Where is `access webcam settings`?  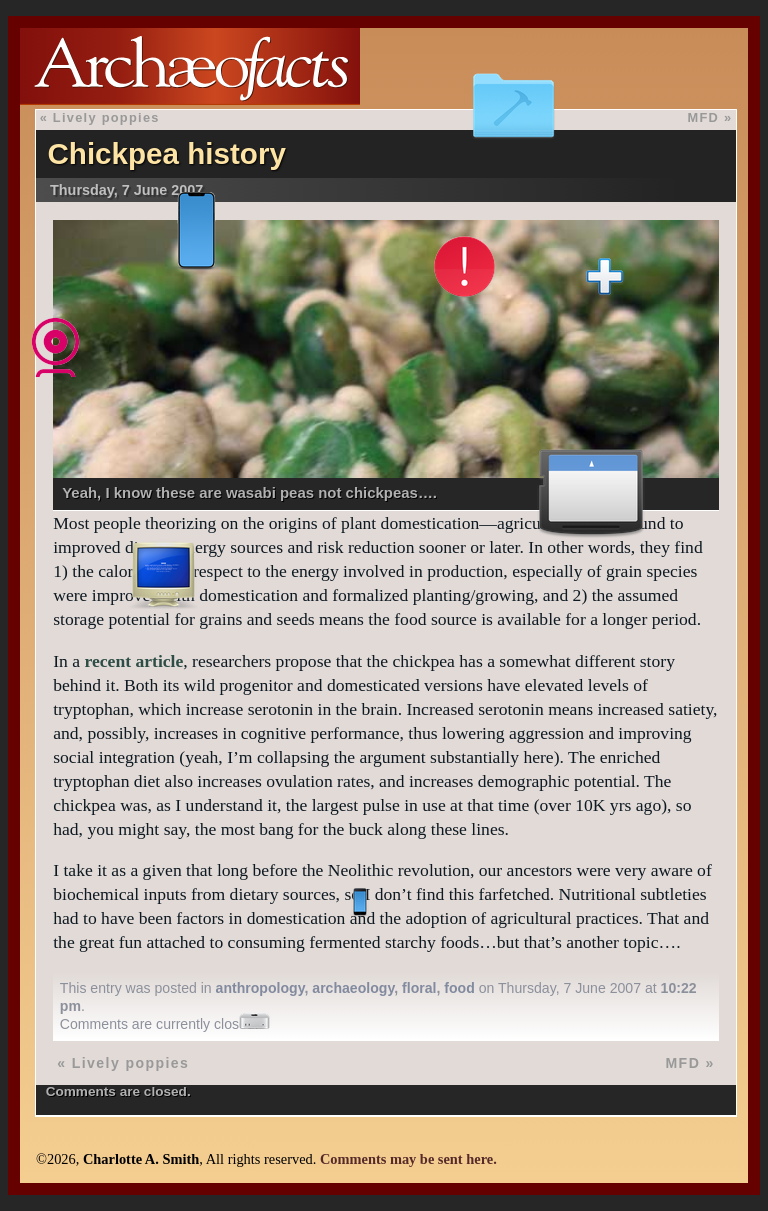 access webcam settings is located at coordinates (55, 345).